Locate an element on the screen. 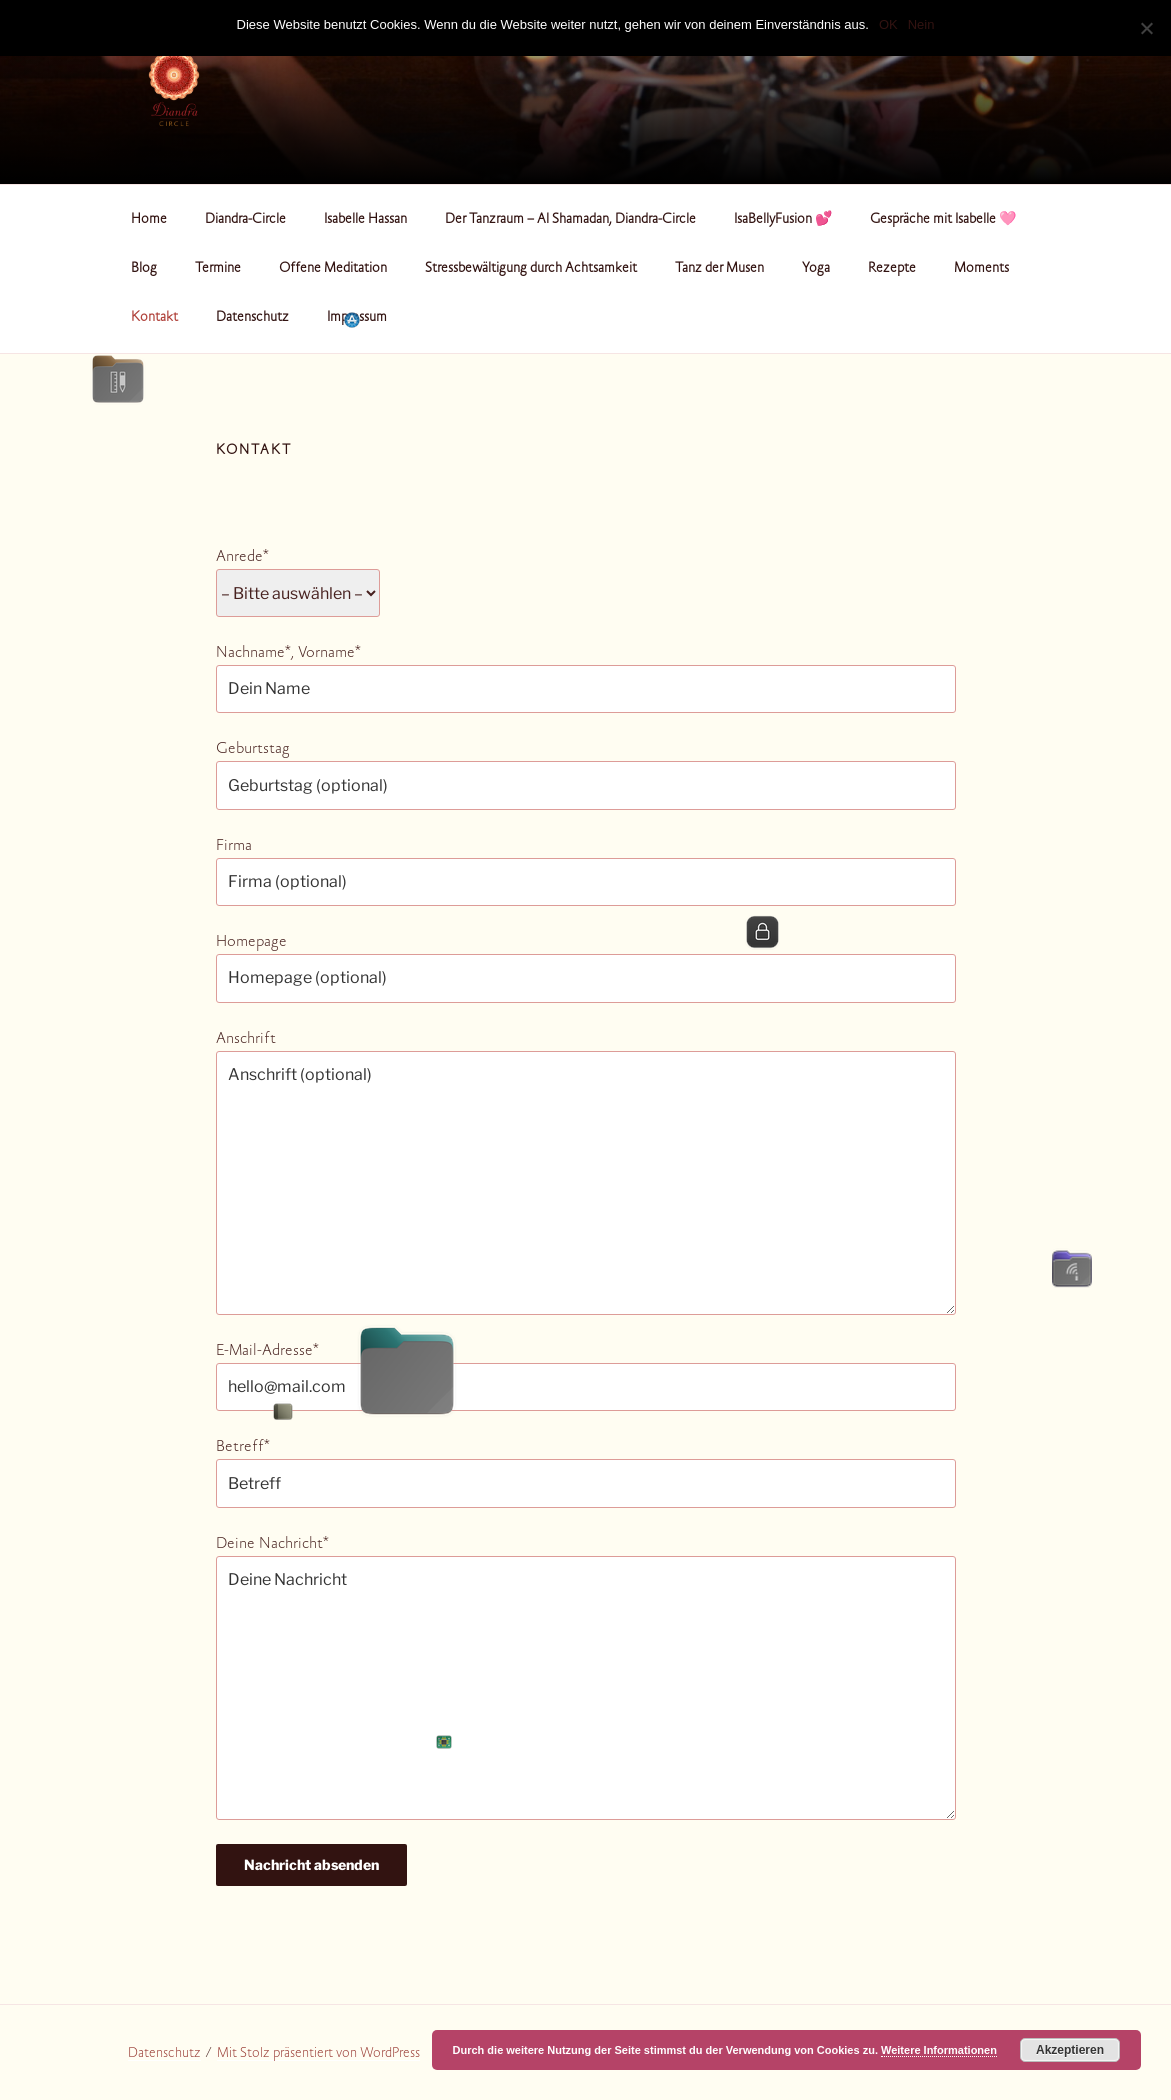  open insync cloud sync folder is located at coordinates (1072, 1268).